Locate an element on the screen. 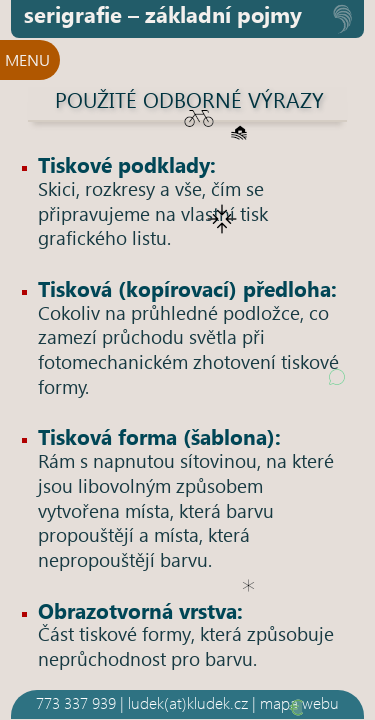 The image size is (375, 720). open chat or messaging is located at coordinates (337, 377).